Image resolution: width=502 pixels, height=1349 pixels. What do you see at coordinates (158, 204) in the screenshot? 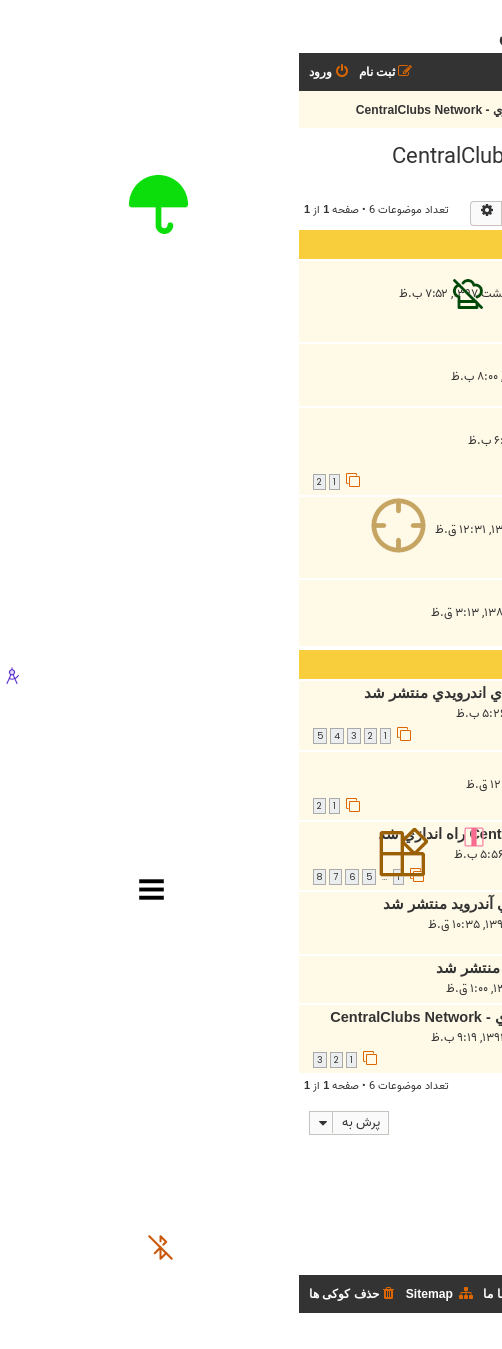
I see `view weather protection or rain forecast` at bounding box center [158, 204].